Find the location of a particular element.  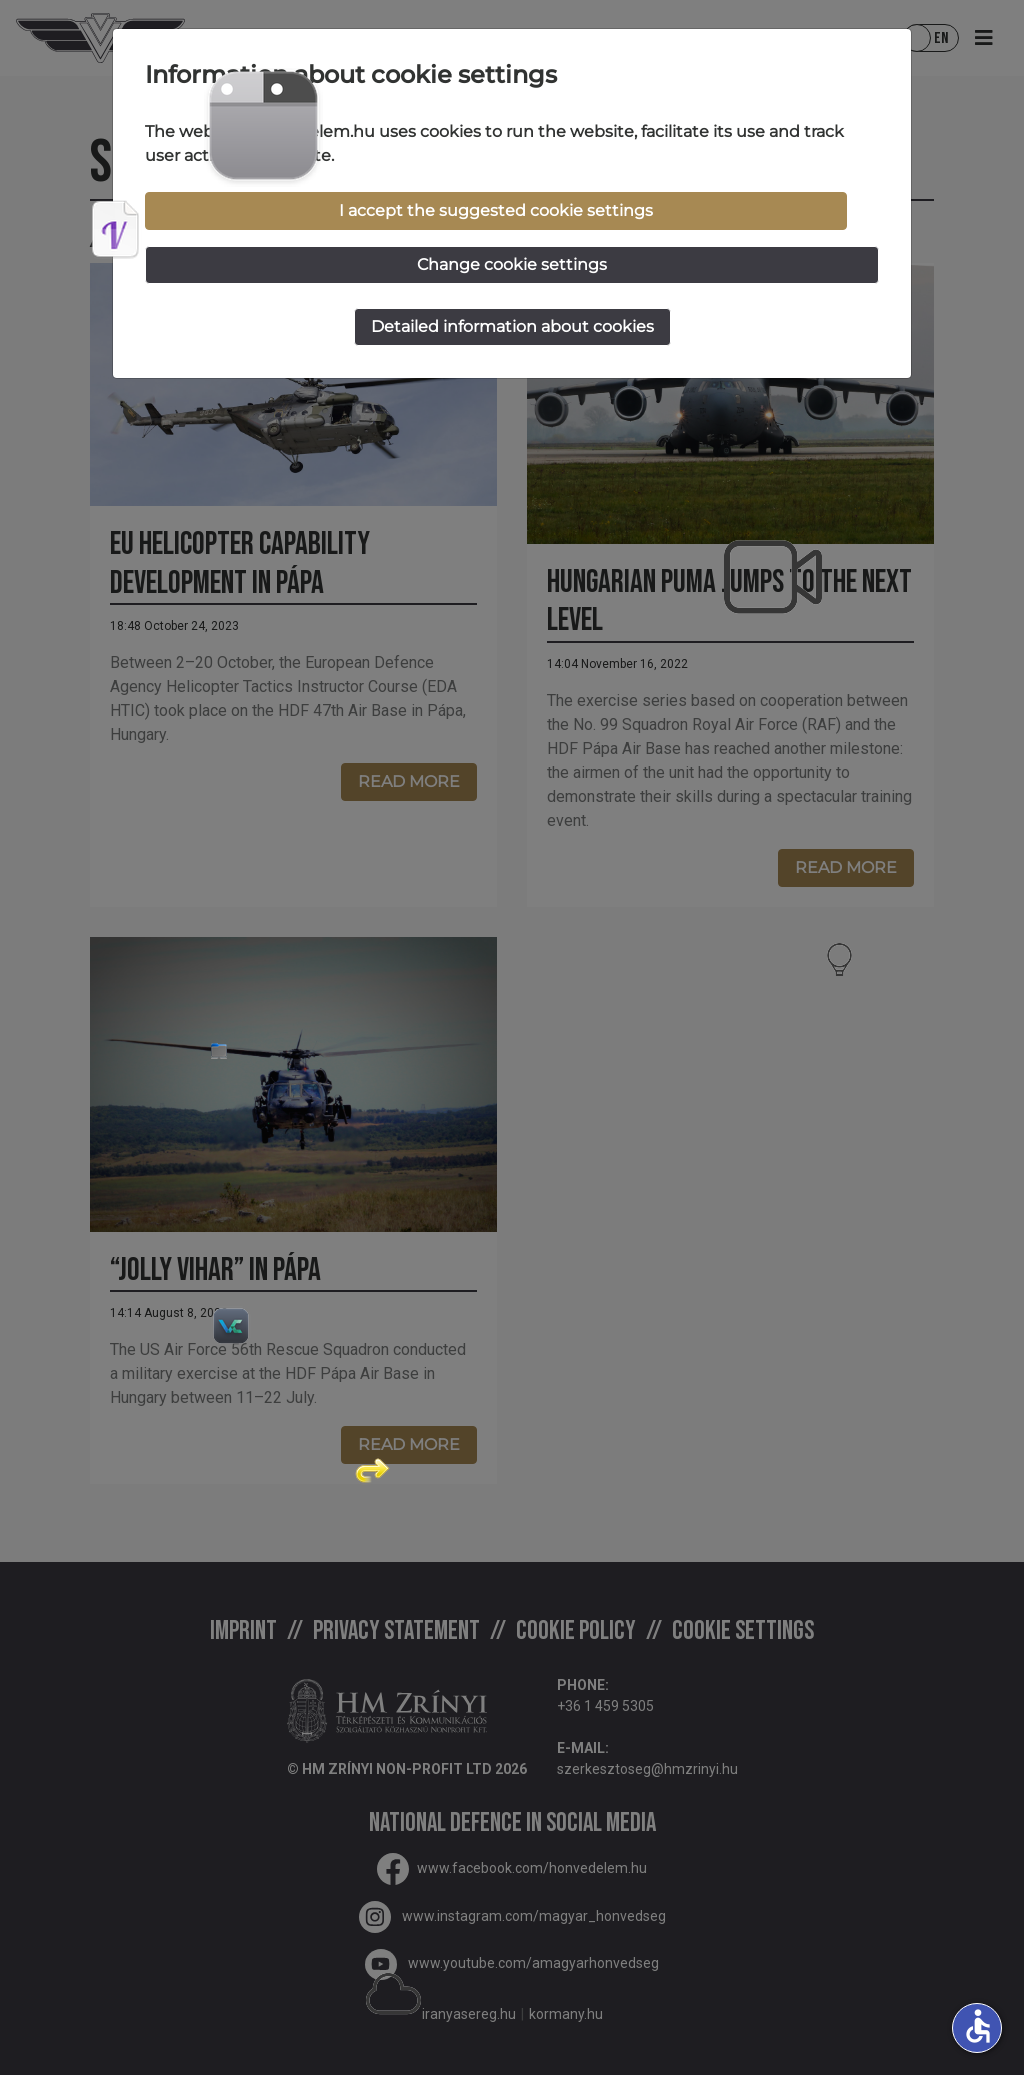

start a video call is located at coordinates (773, 577).